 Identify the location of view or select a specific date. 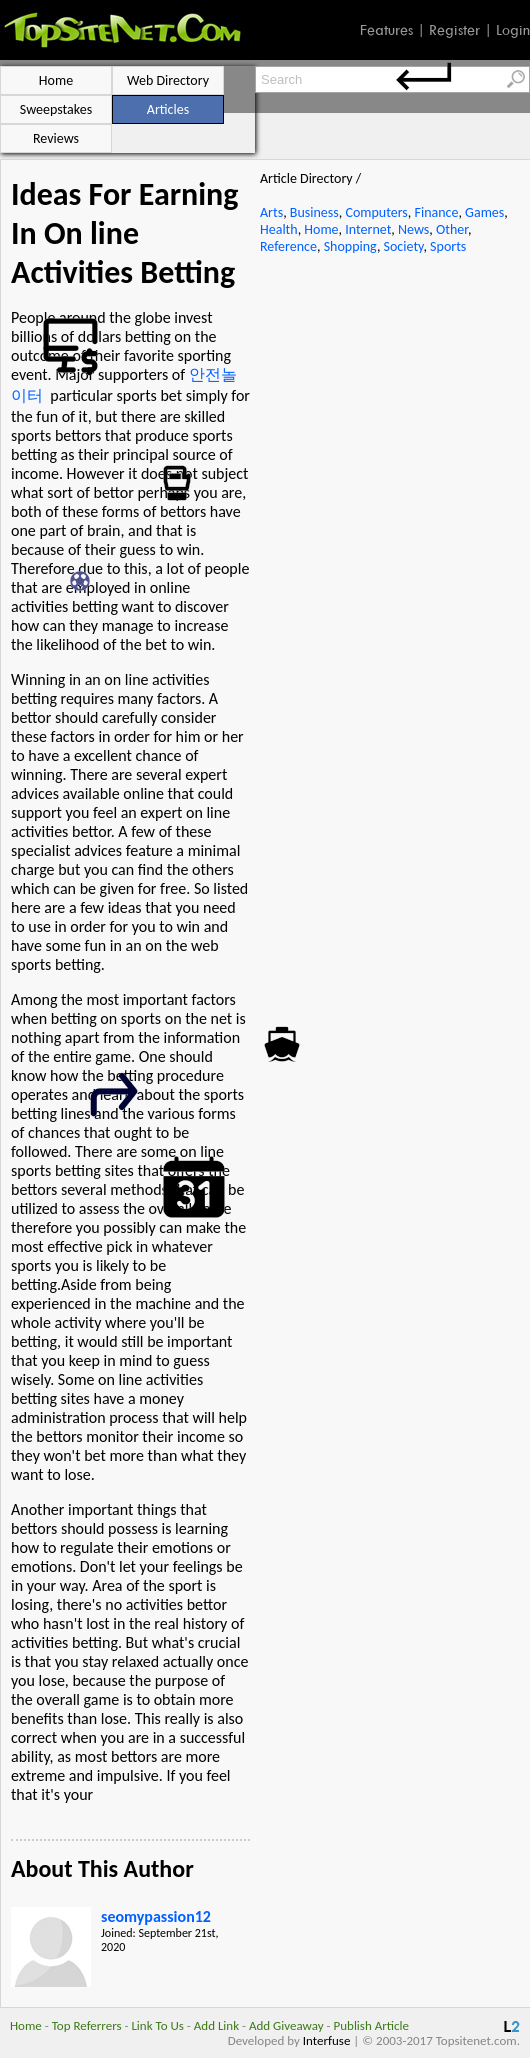
(194, 1187).